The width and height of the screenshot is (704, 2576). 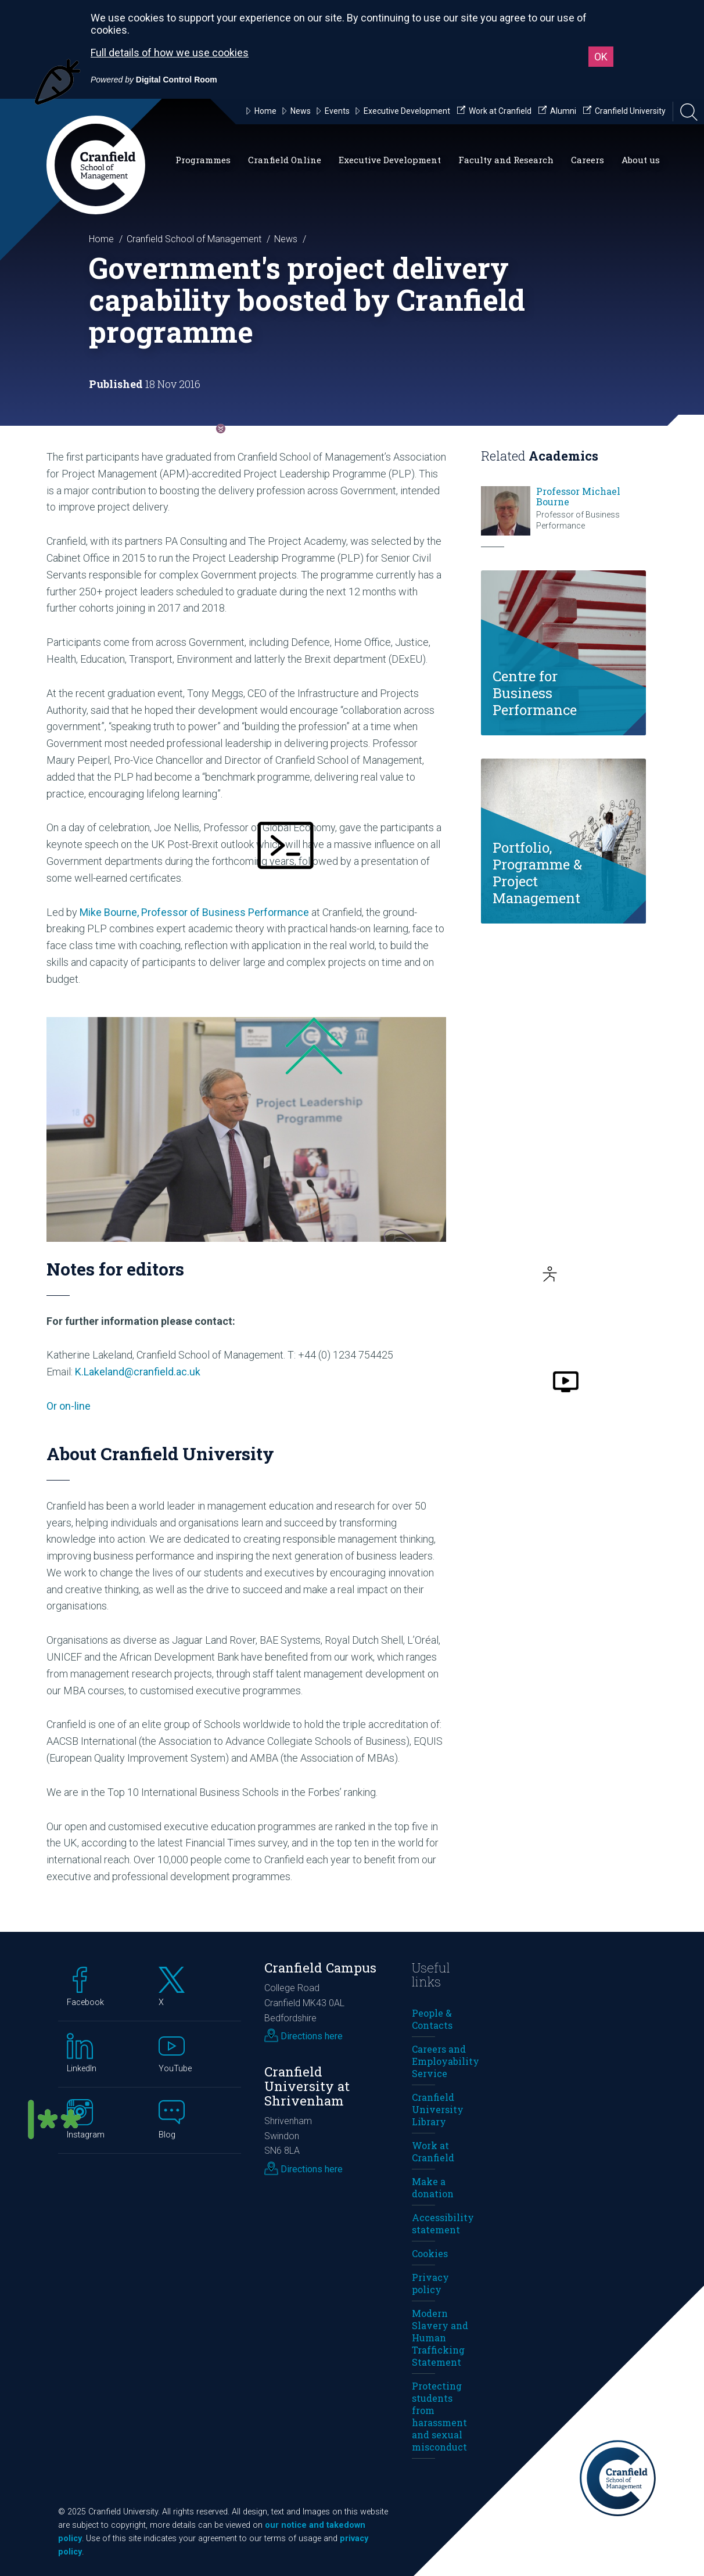 What do you see at coordinates (314, 1048) in the screenshot?
I see `collapse or minimize an expanded section` at bounding box center [314, 1048].